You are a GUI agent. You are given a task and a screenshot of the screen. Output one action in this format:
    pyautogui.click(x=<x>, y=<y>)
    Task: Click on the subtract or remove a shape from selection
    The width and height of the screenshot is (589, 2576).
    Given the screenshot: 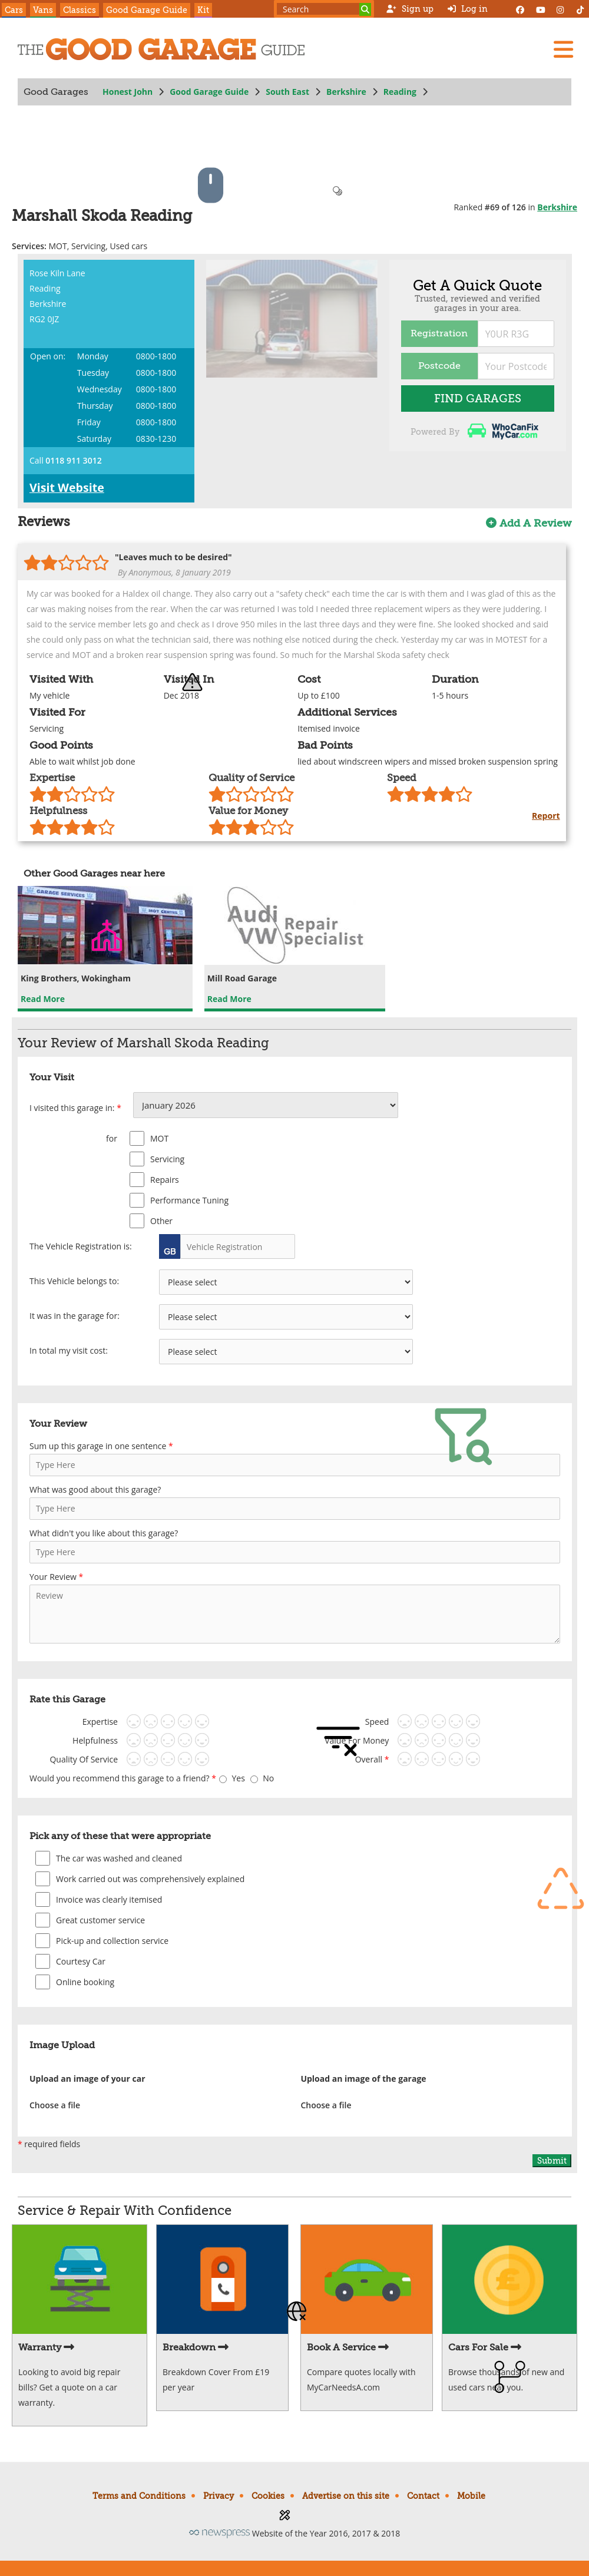 What is the action you would take?
    pyautogui.click(x=337, y=191)
    